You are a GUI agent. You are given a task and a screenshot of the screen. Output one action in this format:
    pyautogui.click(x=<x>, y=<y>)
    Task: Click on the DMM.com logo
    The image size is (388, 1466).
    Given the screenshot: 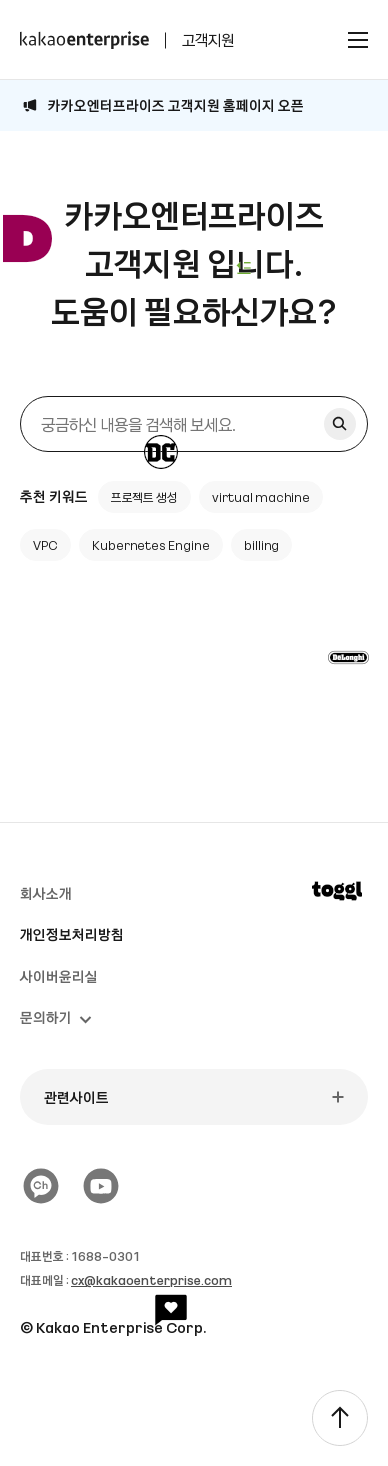 What is the action you would take?
    pyautogui.click(x=27, y=238)
    